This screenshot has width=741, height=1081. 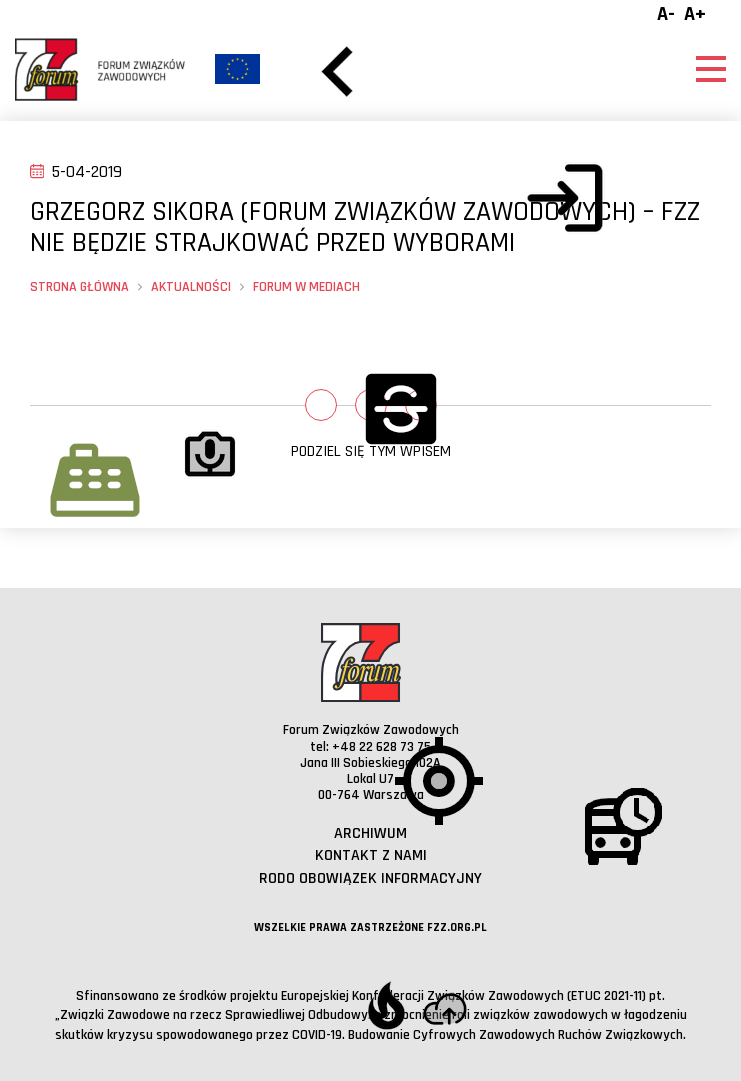 What do you see at coordinates (95, 485) in the screenshot?
I see `access point of sale system` at bounding box center [95, 485].